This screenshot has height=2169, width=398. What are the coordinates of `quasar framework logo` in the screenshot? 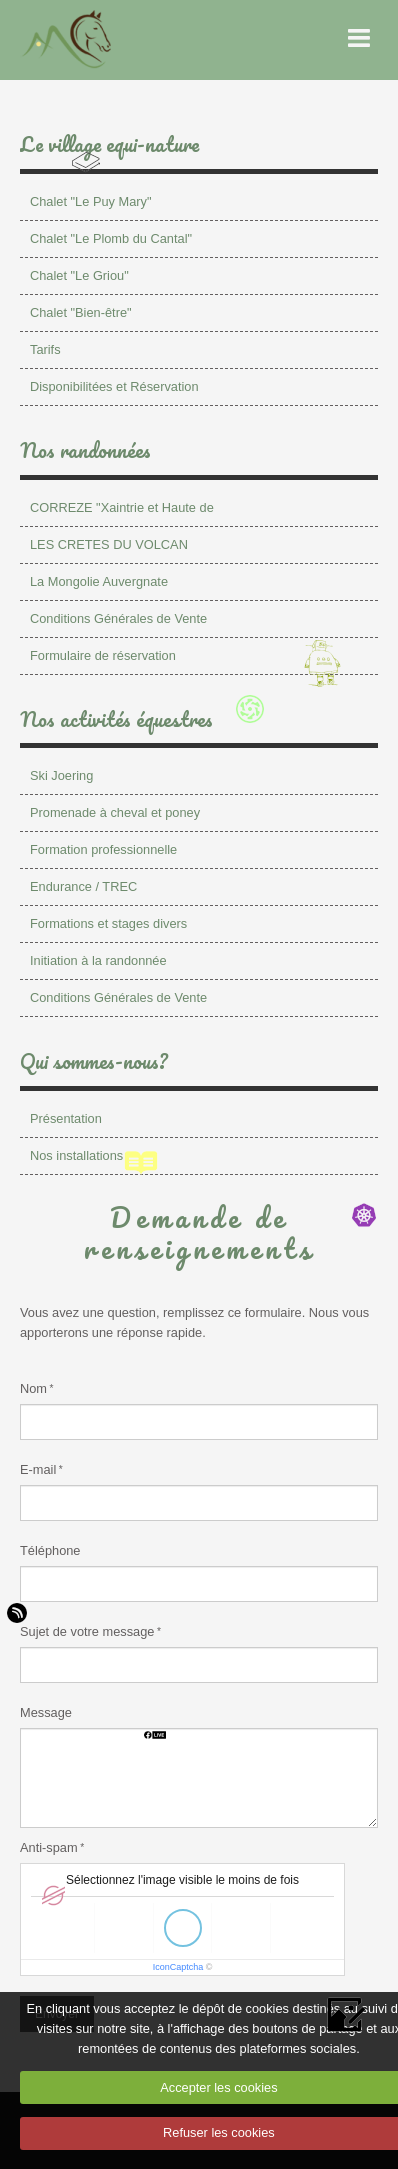 It's located at (250, 709).